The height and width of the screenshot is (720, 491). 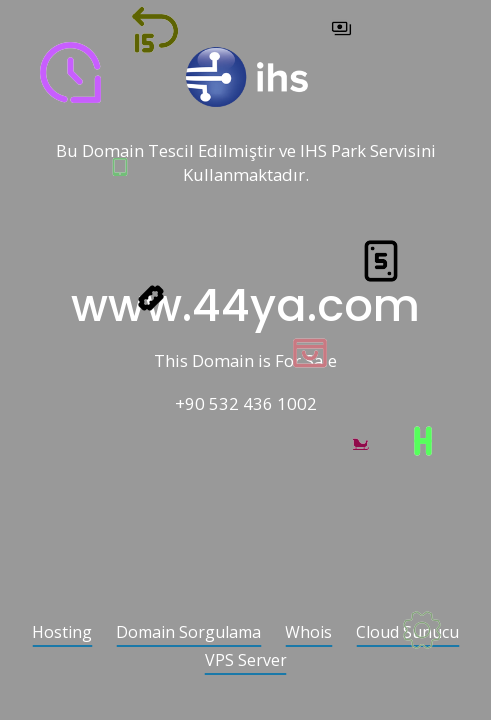 I want to click on indicates holiday or winter seasonal content, so click(x=360, y=444).